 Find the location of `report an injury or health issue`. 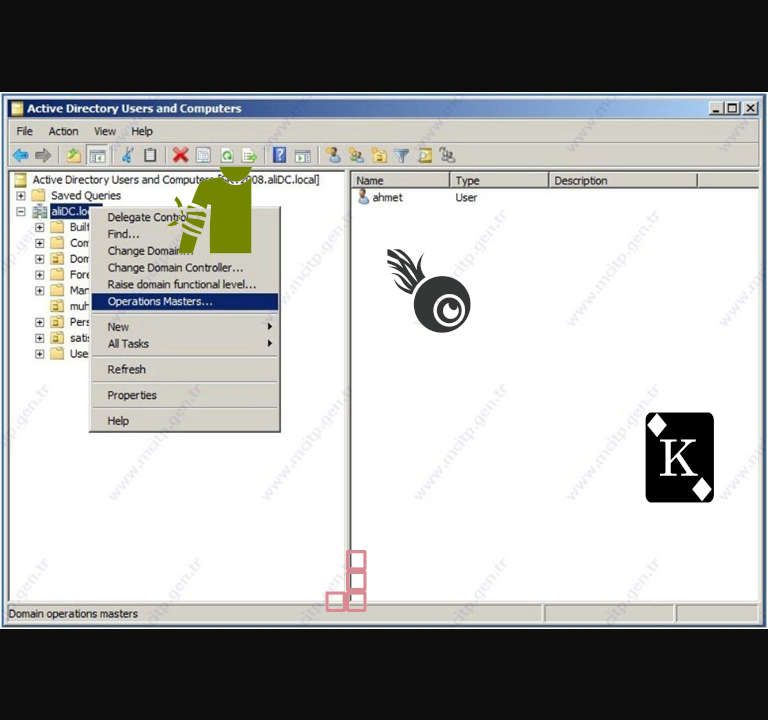

report an injury or health issue is located at coordinates (208, 210).